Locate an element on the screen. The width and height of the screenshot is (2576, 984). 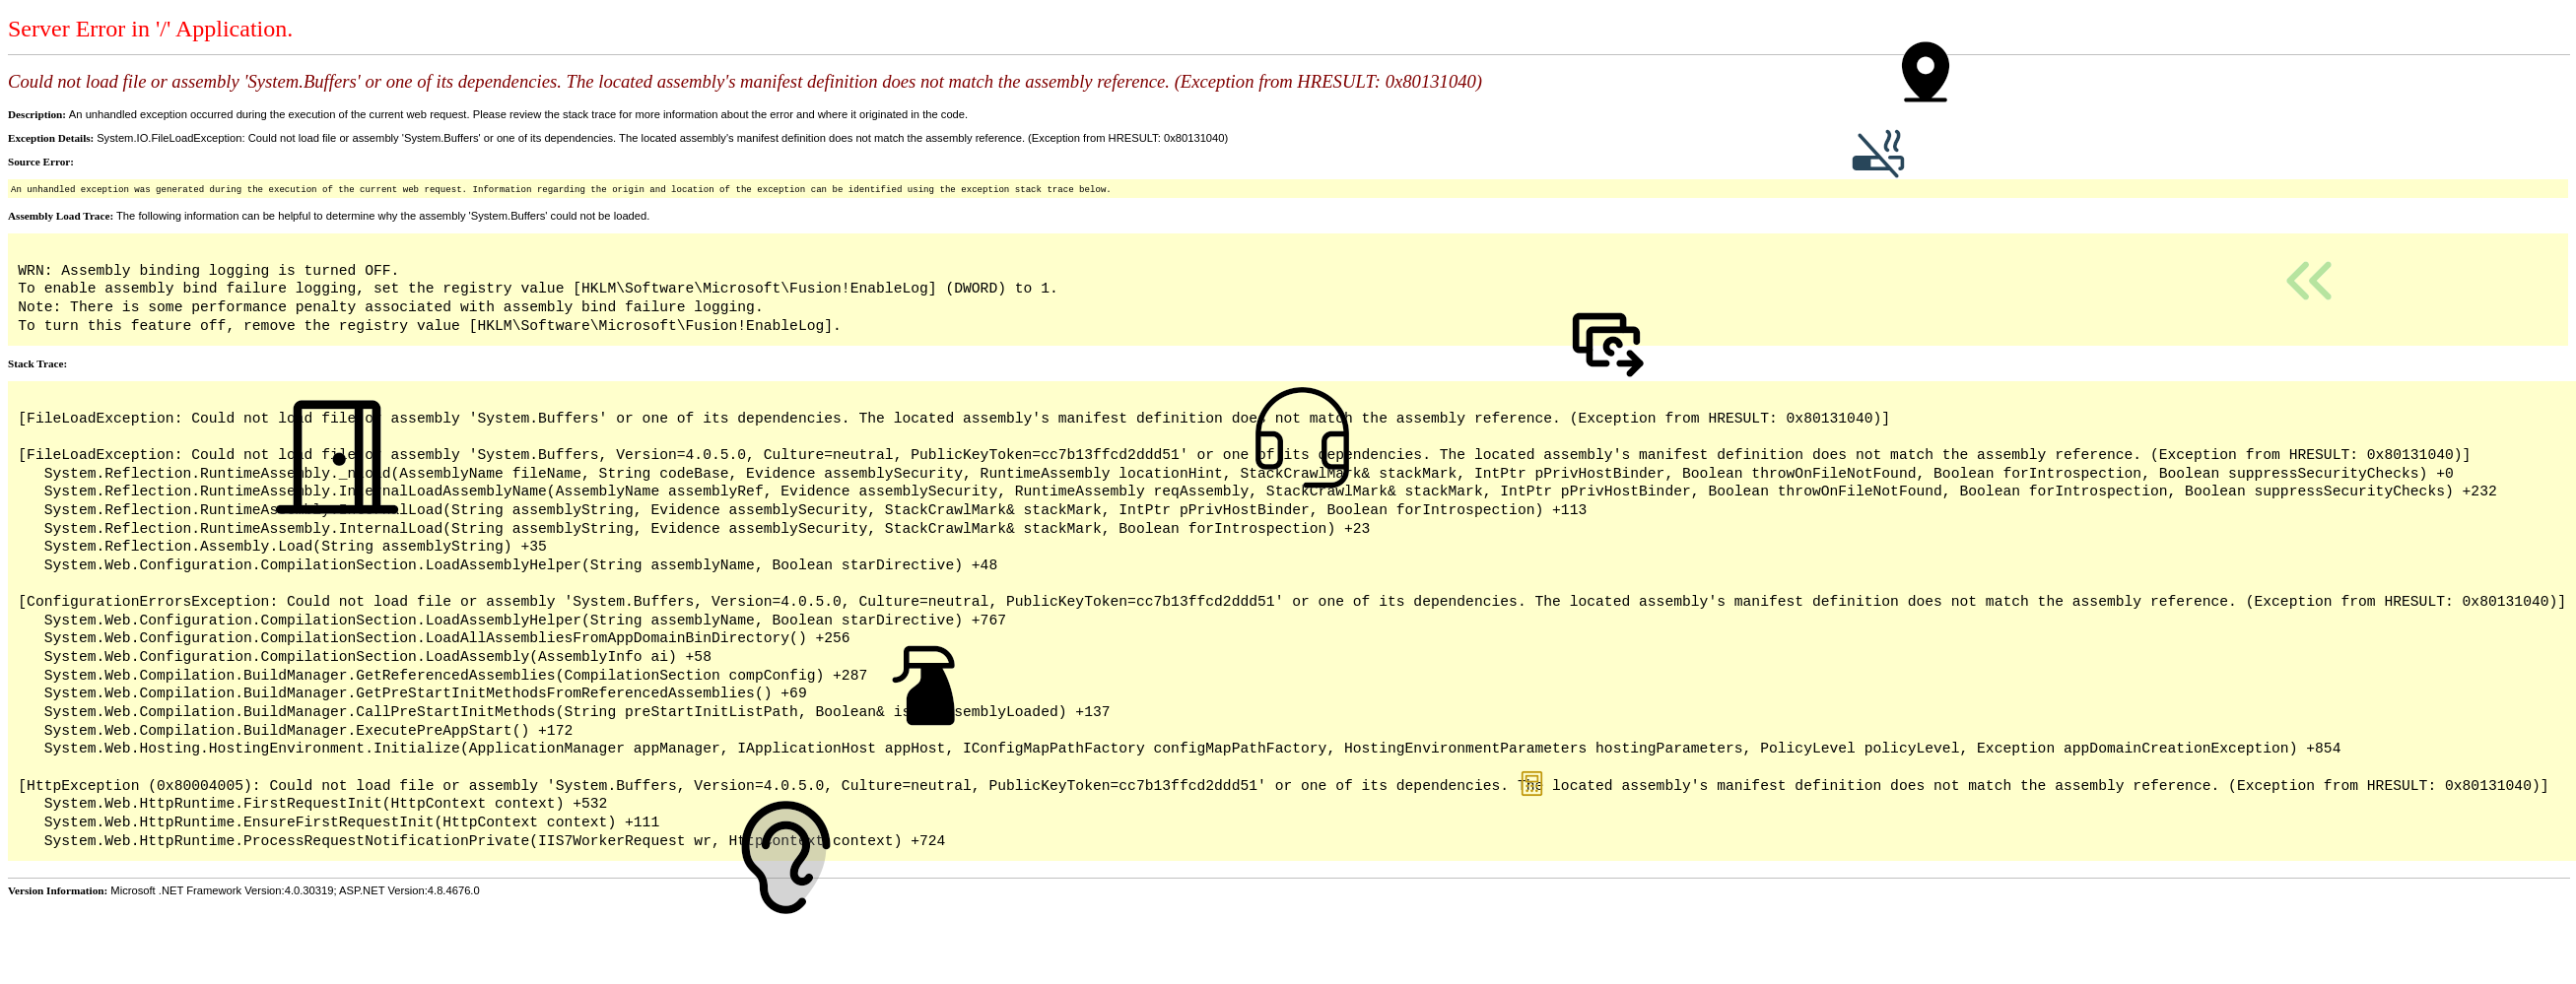
view location on map is located at coordinates (1926, 72).